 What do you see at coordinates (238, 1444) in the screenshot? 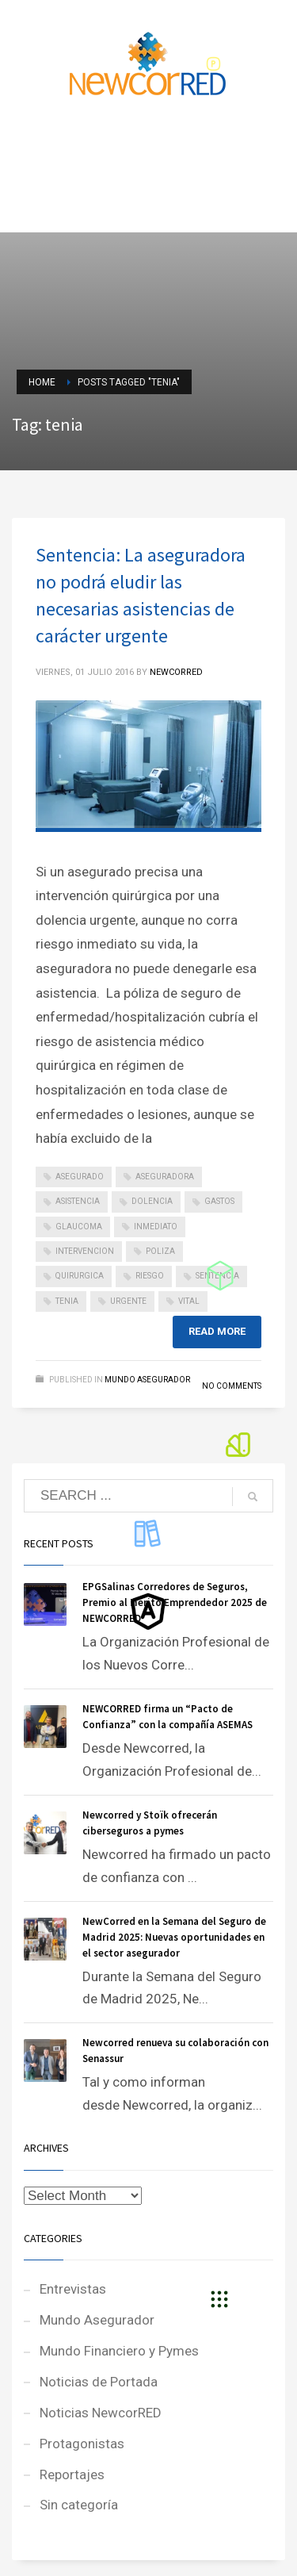
I see `select a color from the palette` at bounding box center [238, 1444].